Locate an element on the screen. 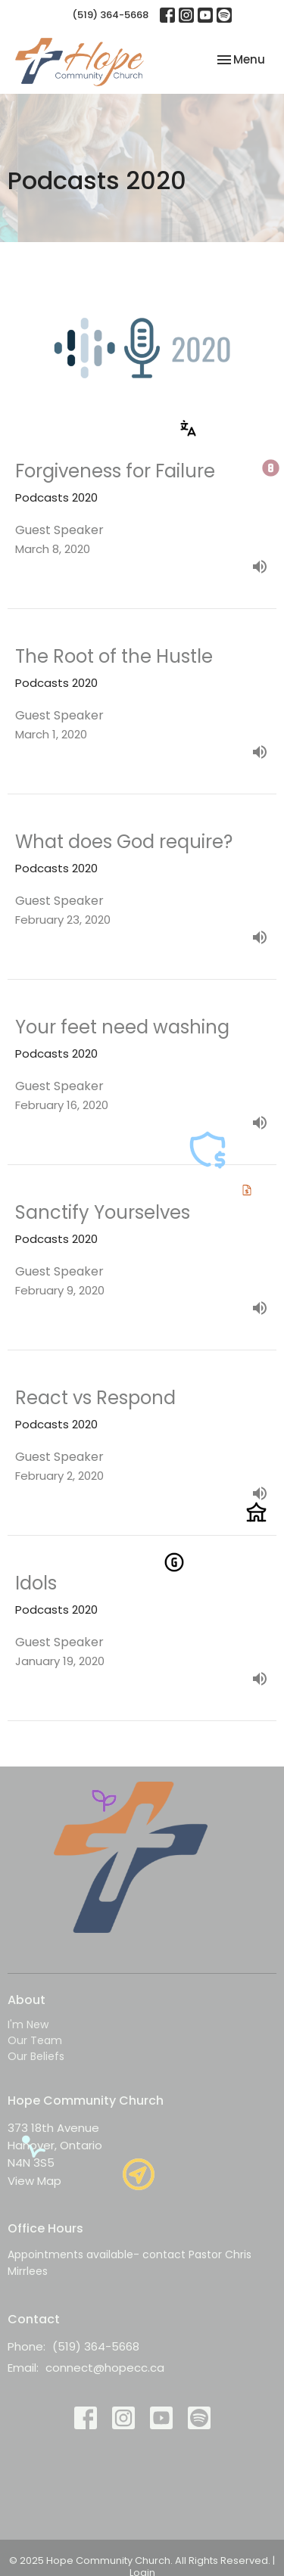 The width and height of the screenshot is (284, 2576). google account or google-related feature is located at coordinates (174, 1562).